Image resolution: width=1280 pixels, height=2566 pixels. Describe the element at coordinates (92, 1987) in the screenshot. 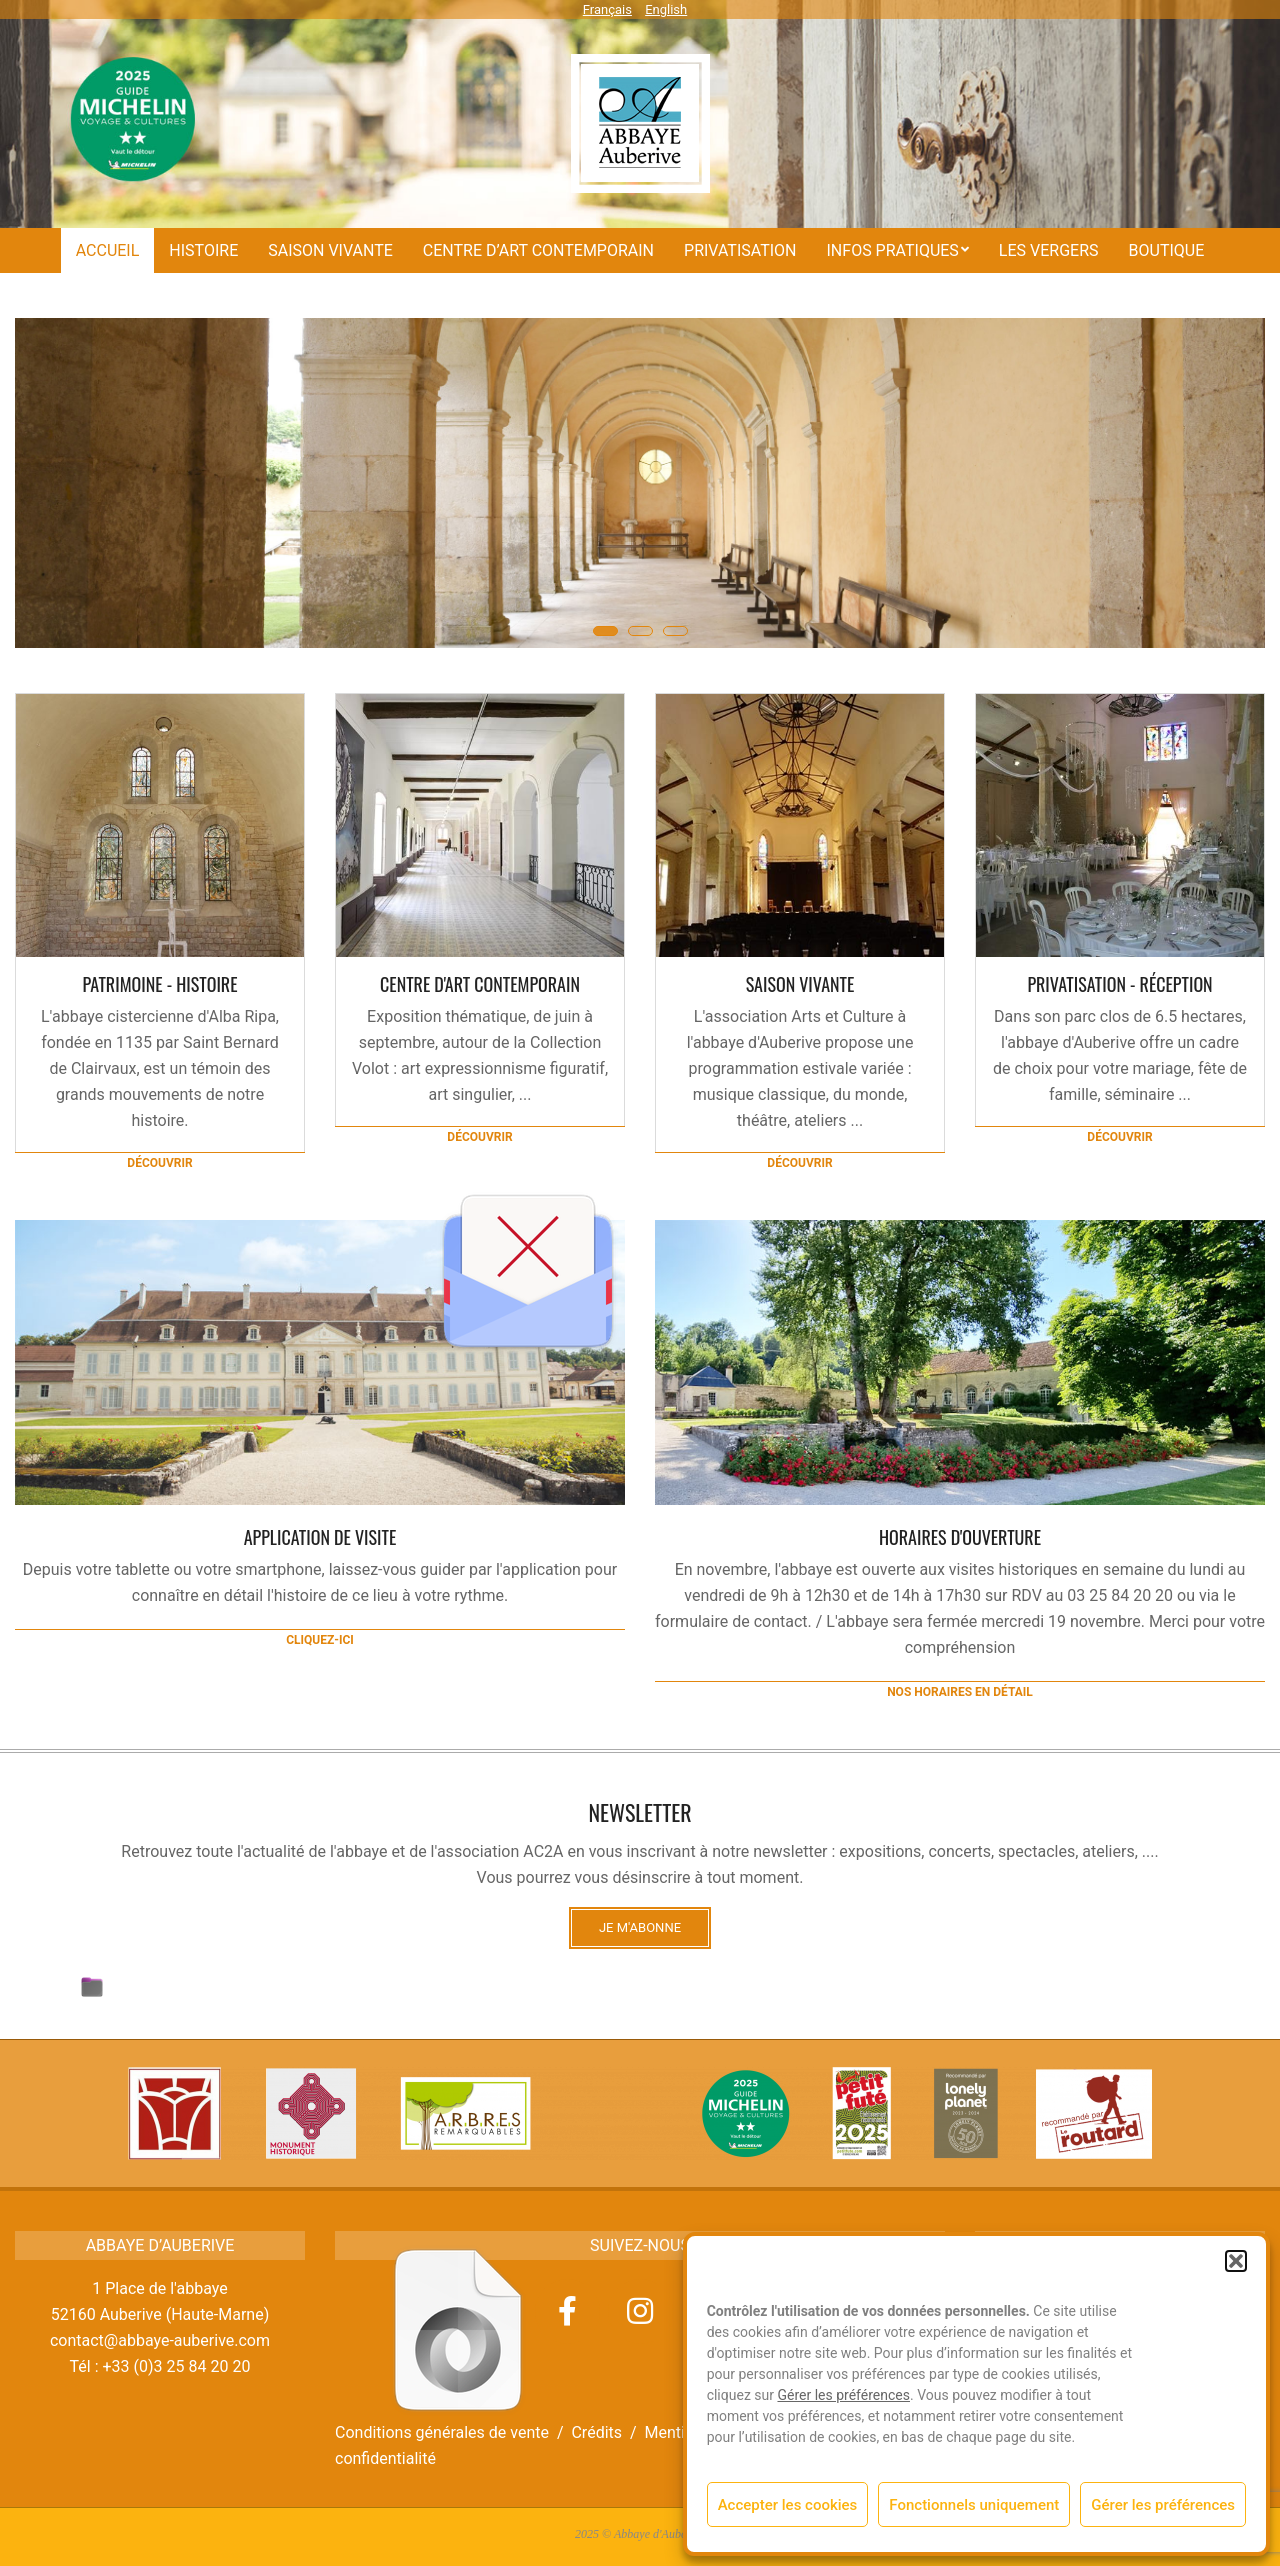

I see `open file folder` at that location.